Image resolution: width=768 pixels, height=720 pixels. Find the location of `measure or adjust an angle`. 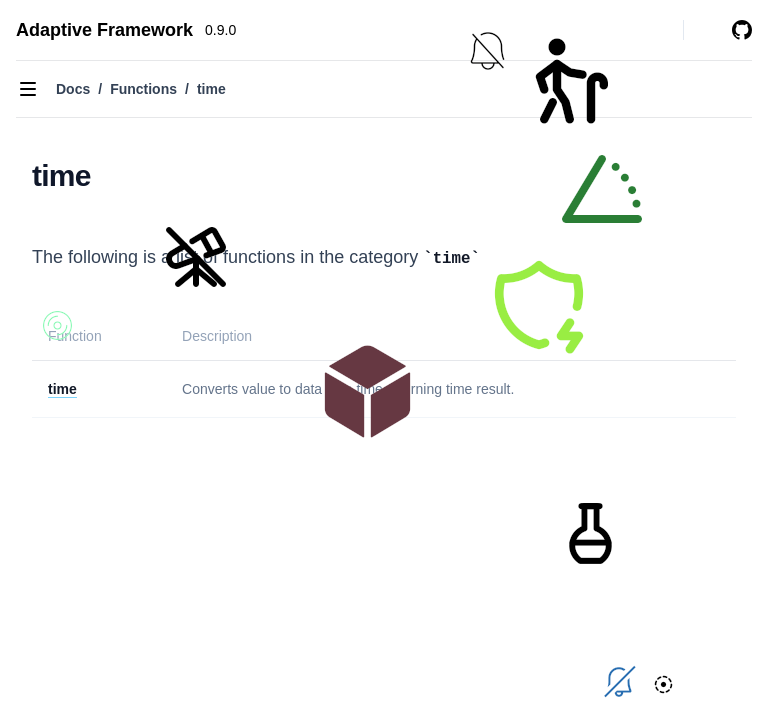

measure or adjust an angle is located at coordinates (602, 191).